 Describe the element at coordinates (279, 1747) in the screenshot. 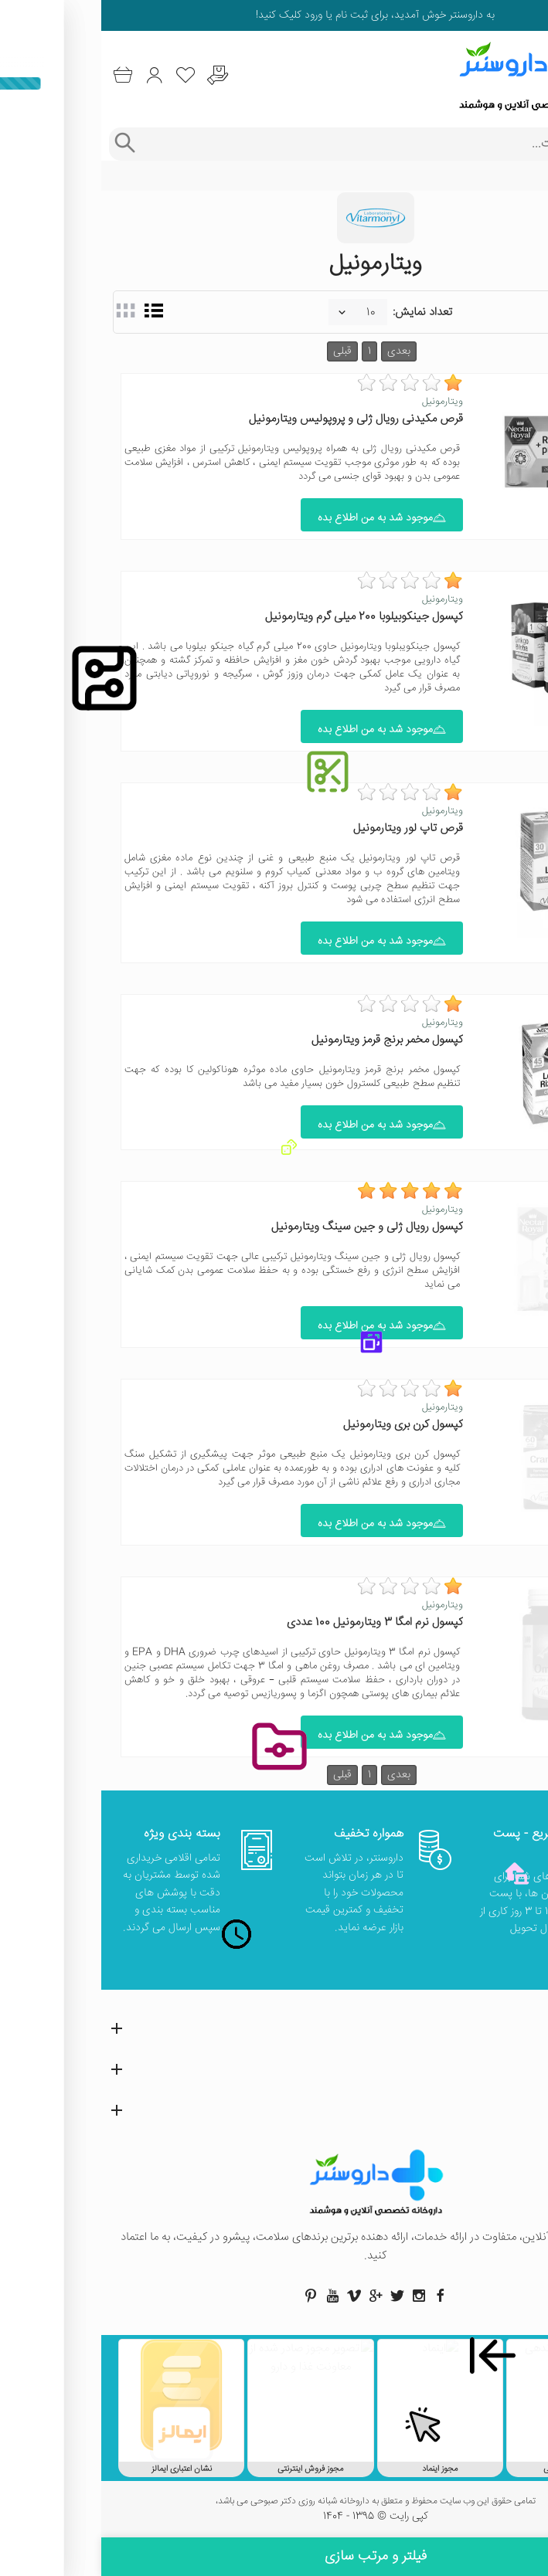

I see `access git repository folder` at that location.